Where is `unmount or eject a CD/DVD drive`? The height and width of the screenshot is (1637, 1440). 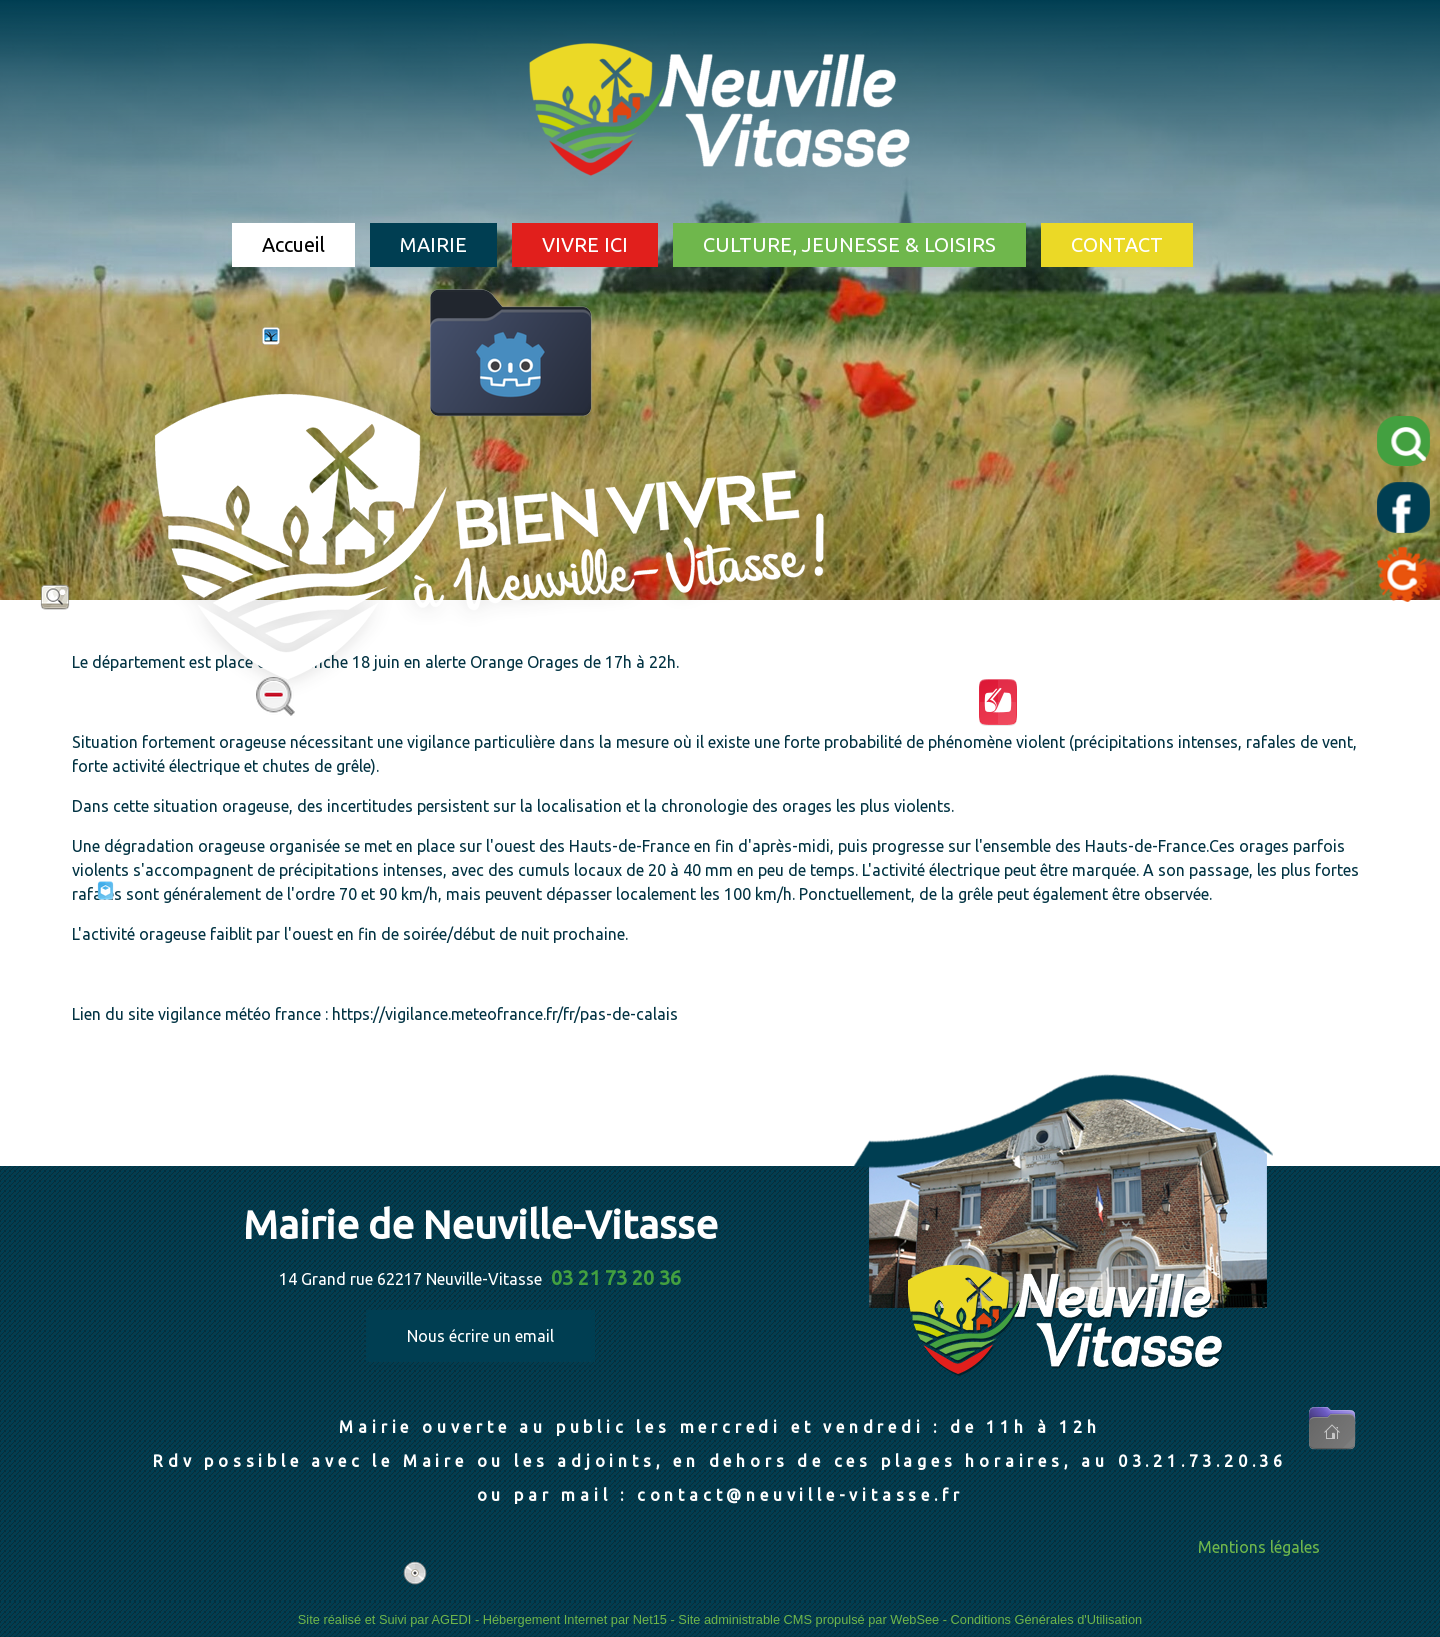
unmount or eject a CD/DVD drive is located at coordinates (415, 1573).